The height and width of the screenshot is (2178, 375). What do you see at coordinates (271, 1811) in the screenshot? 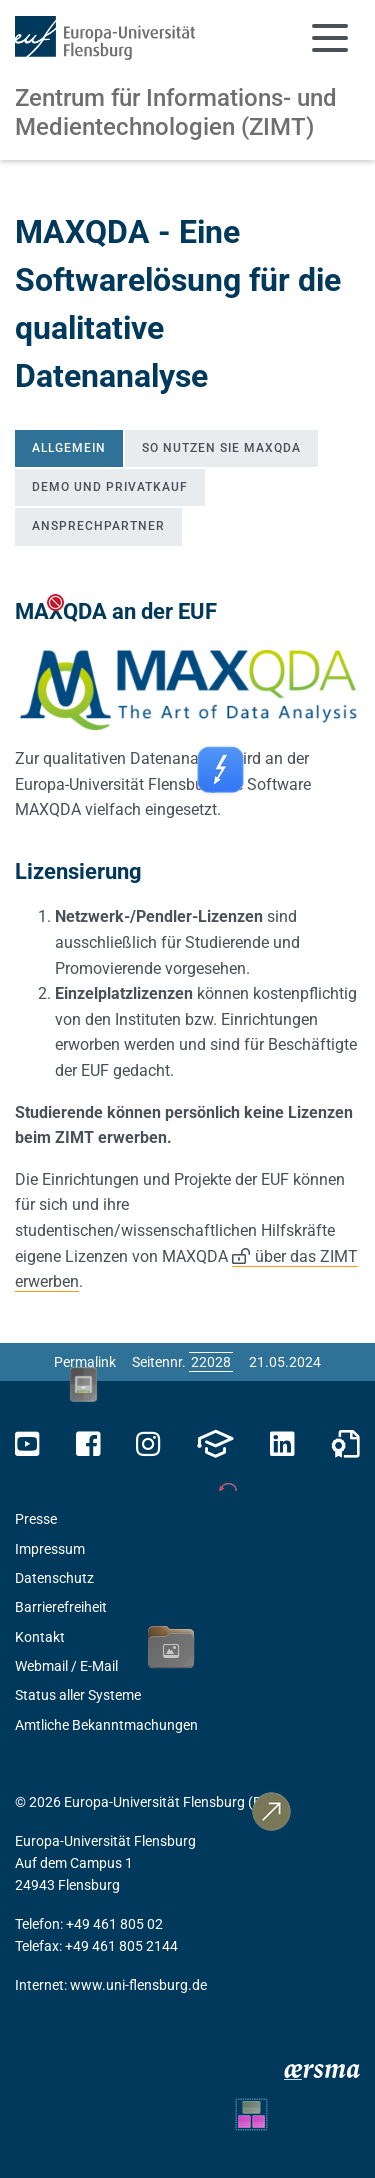
I see `indicates a symbolic link or shortcut to another file` at bounding box center [271, 1811].